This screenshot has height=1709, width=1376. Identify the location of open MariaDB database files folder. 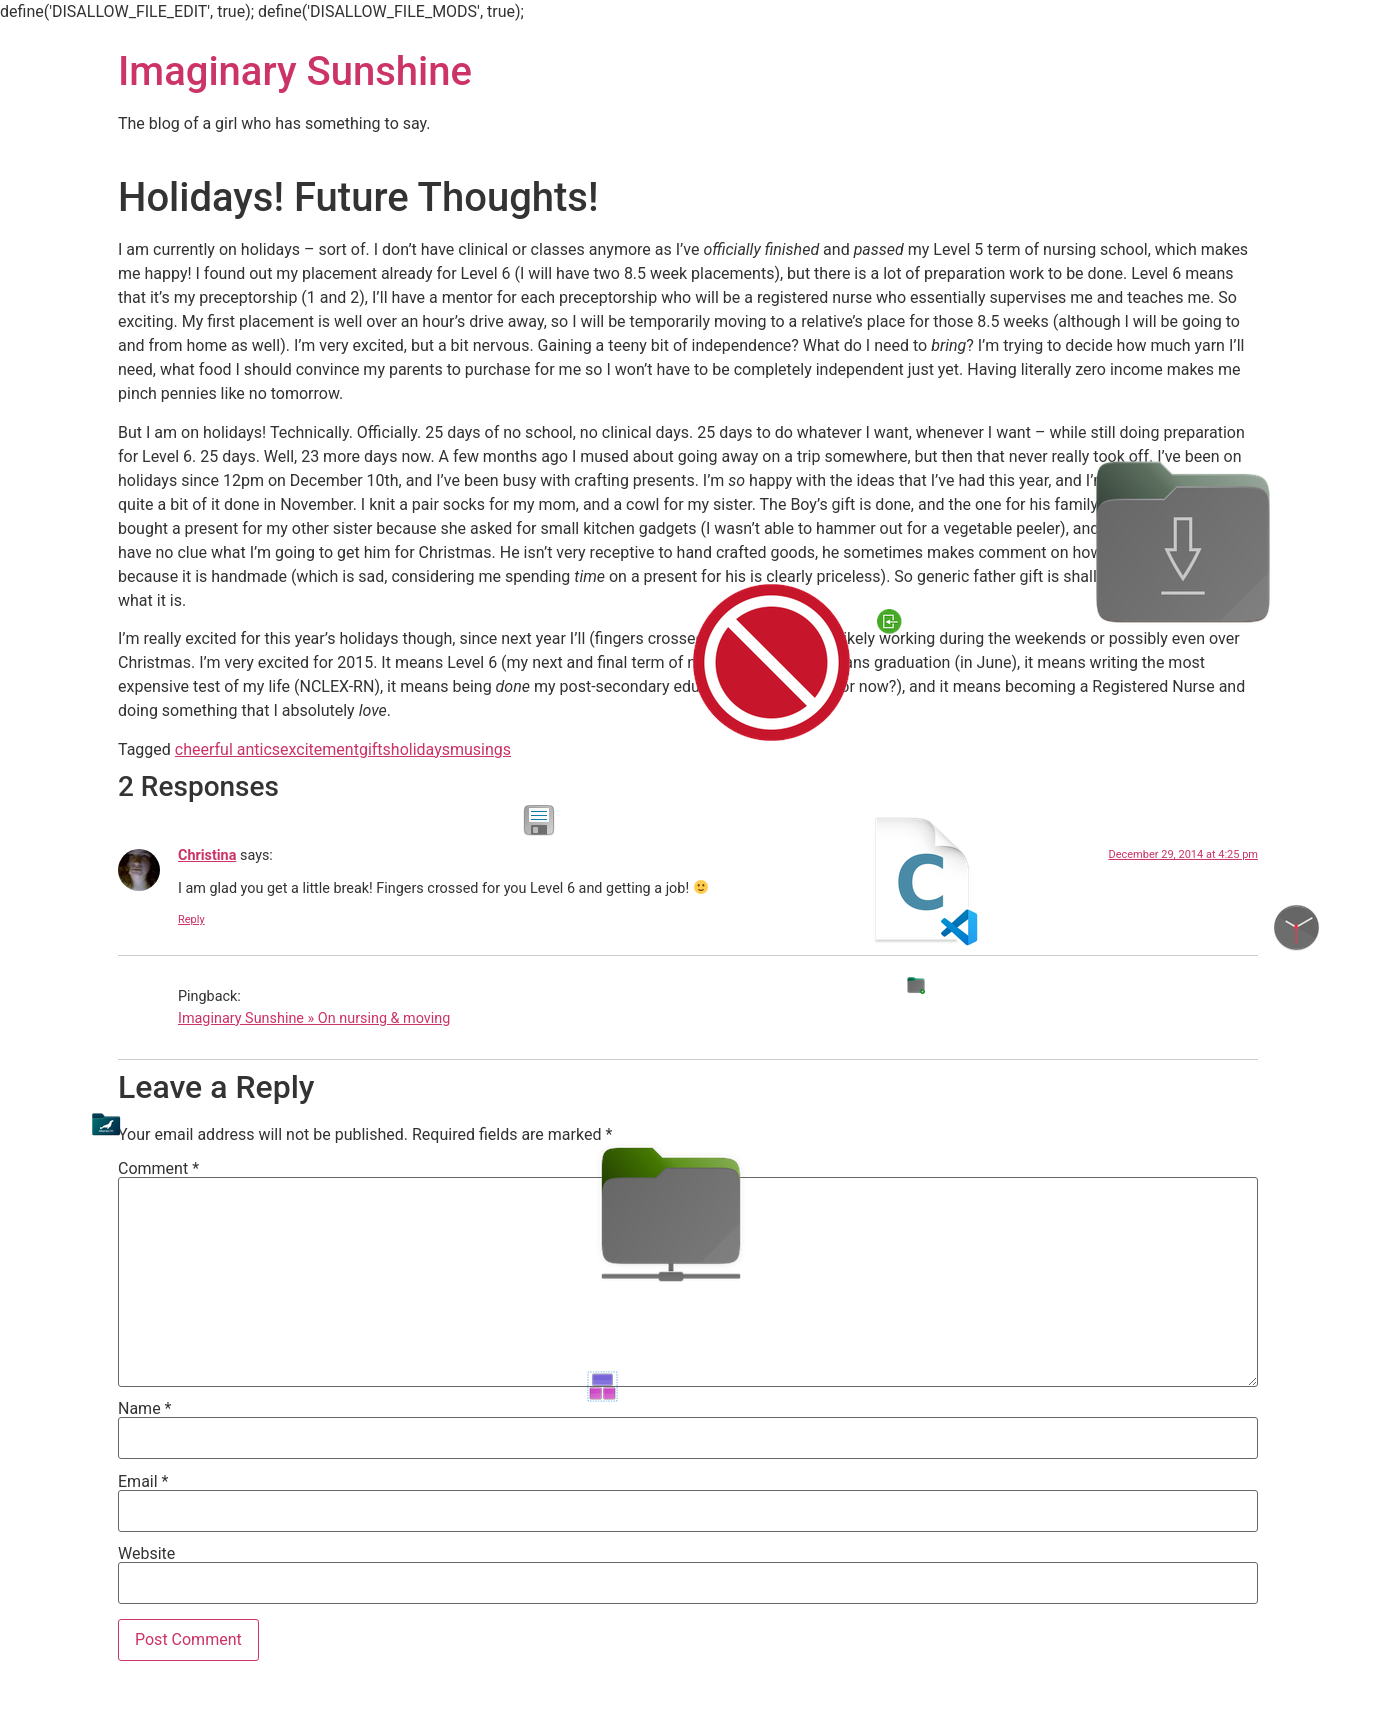
(106, 1125).